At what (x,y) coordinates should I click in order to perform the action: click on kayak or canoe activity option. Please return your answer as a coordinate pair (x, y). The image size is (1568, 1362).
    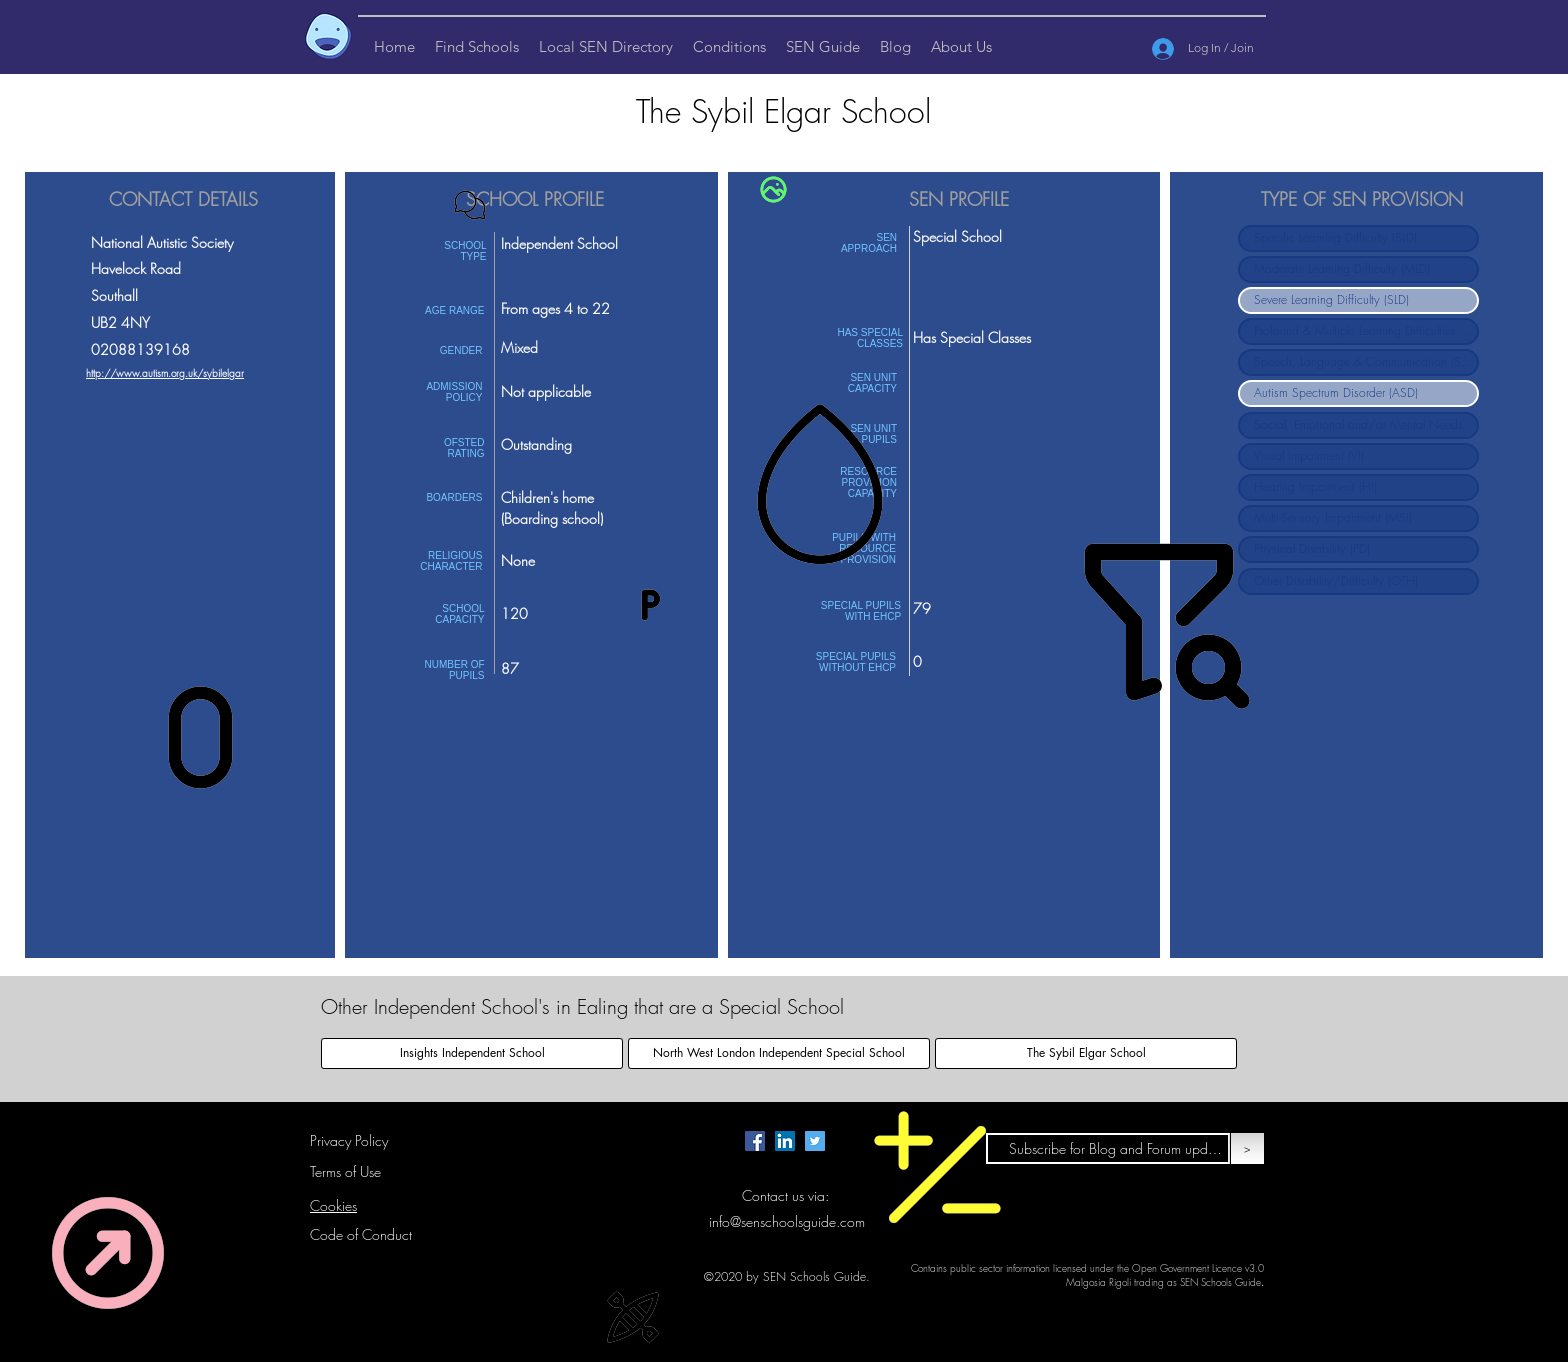
    Looking at the image, I should click on (633, 1317).